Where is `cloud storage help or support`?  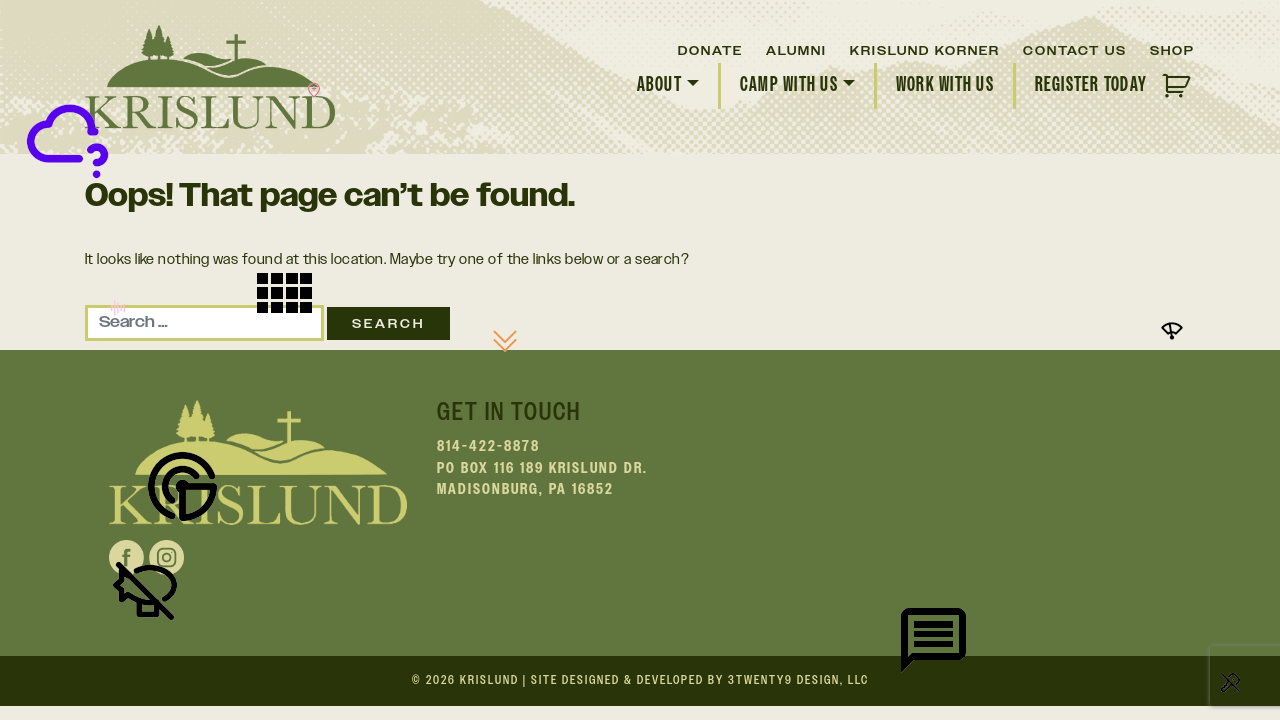 cloud storage help or support is located at coordinates (69, 135).